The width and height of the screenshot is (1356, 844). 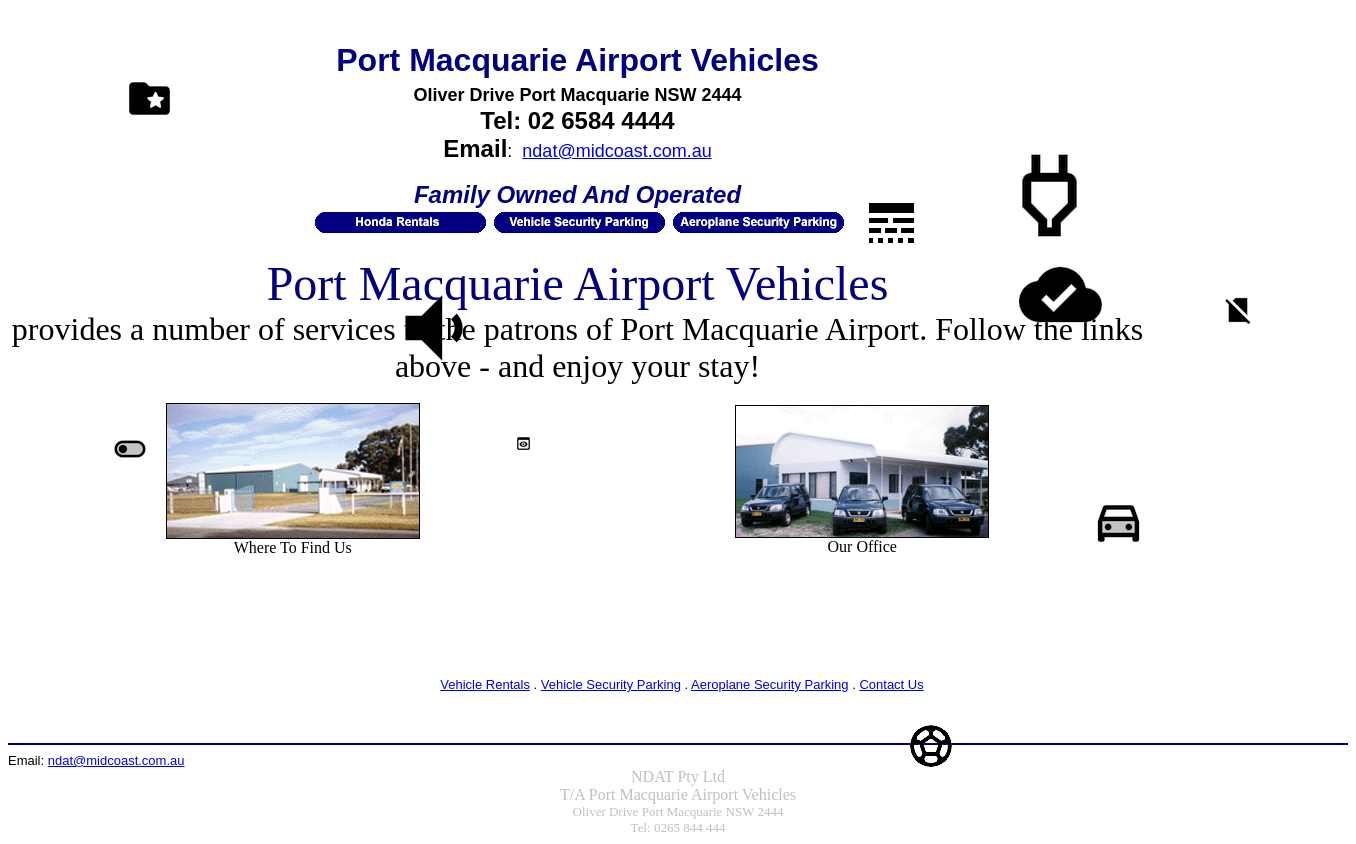 I want to click on no sim card detected, so click(x=1238, y=310).